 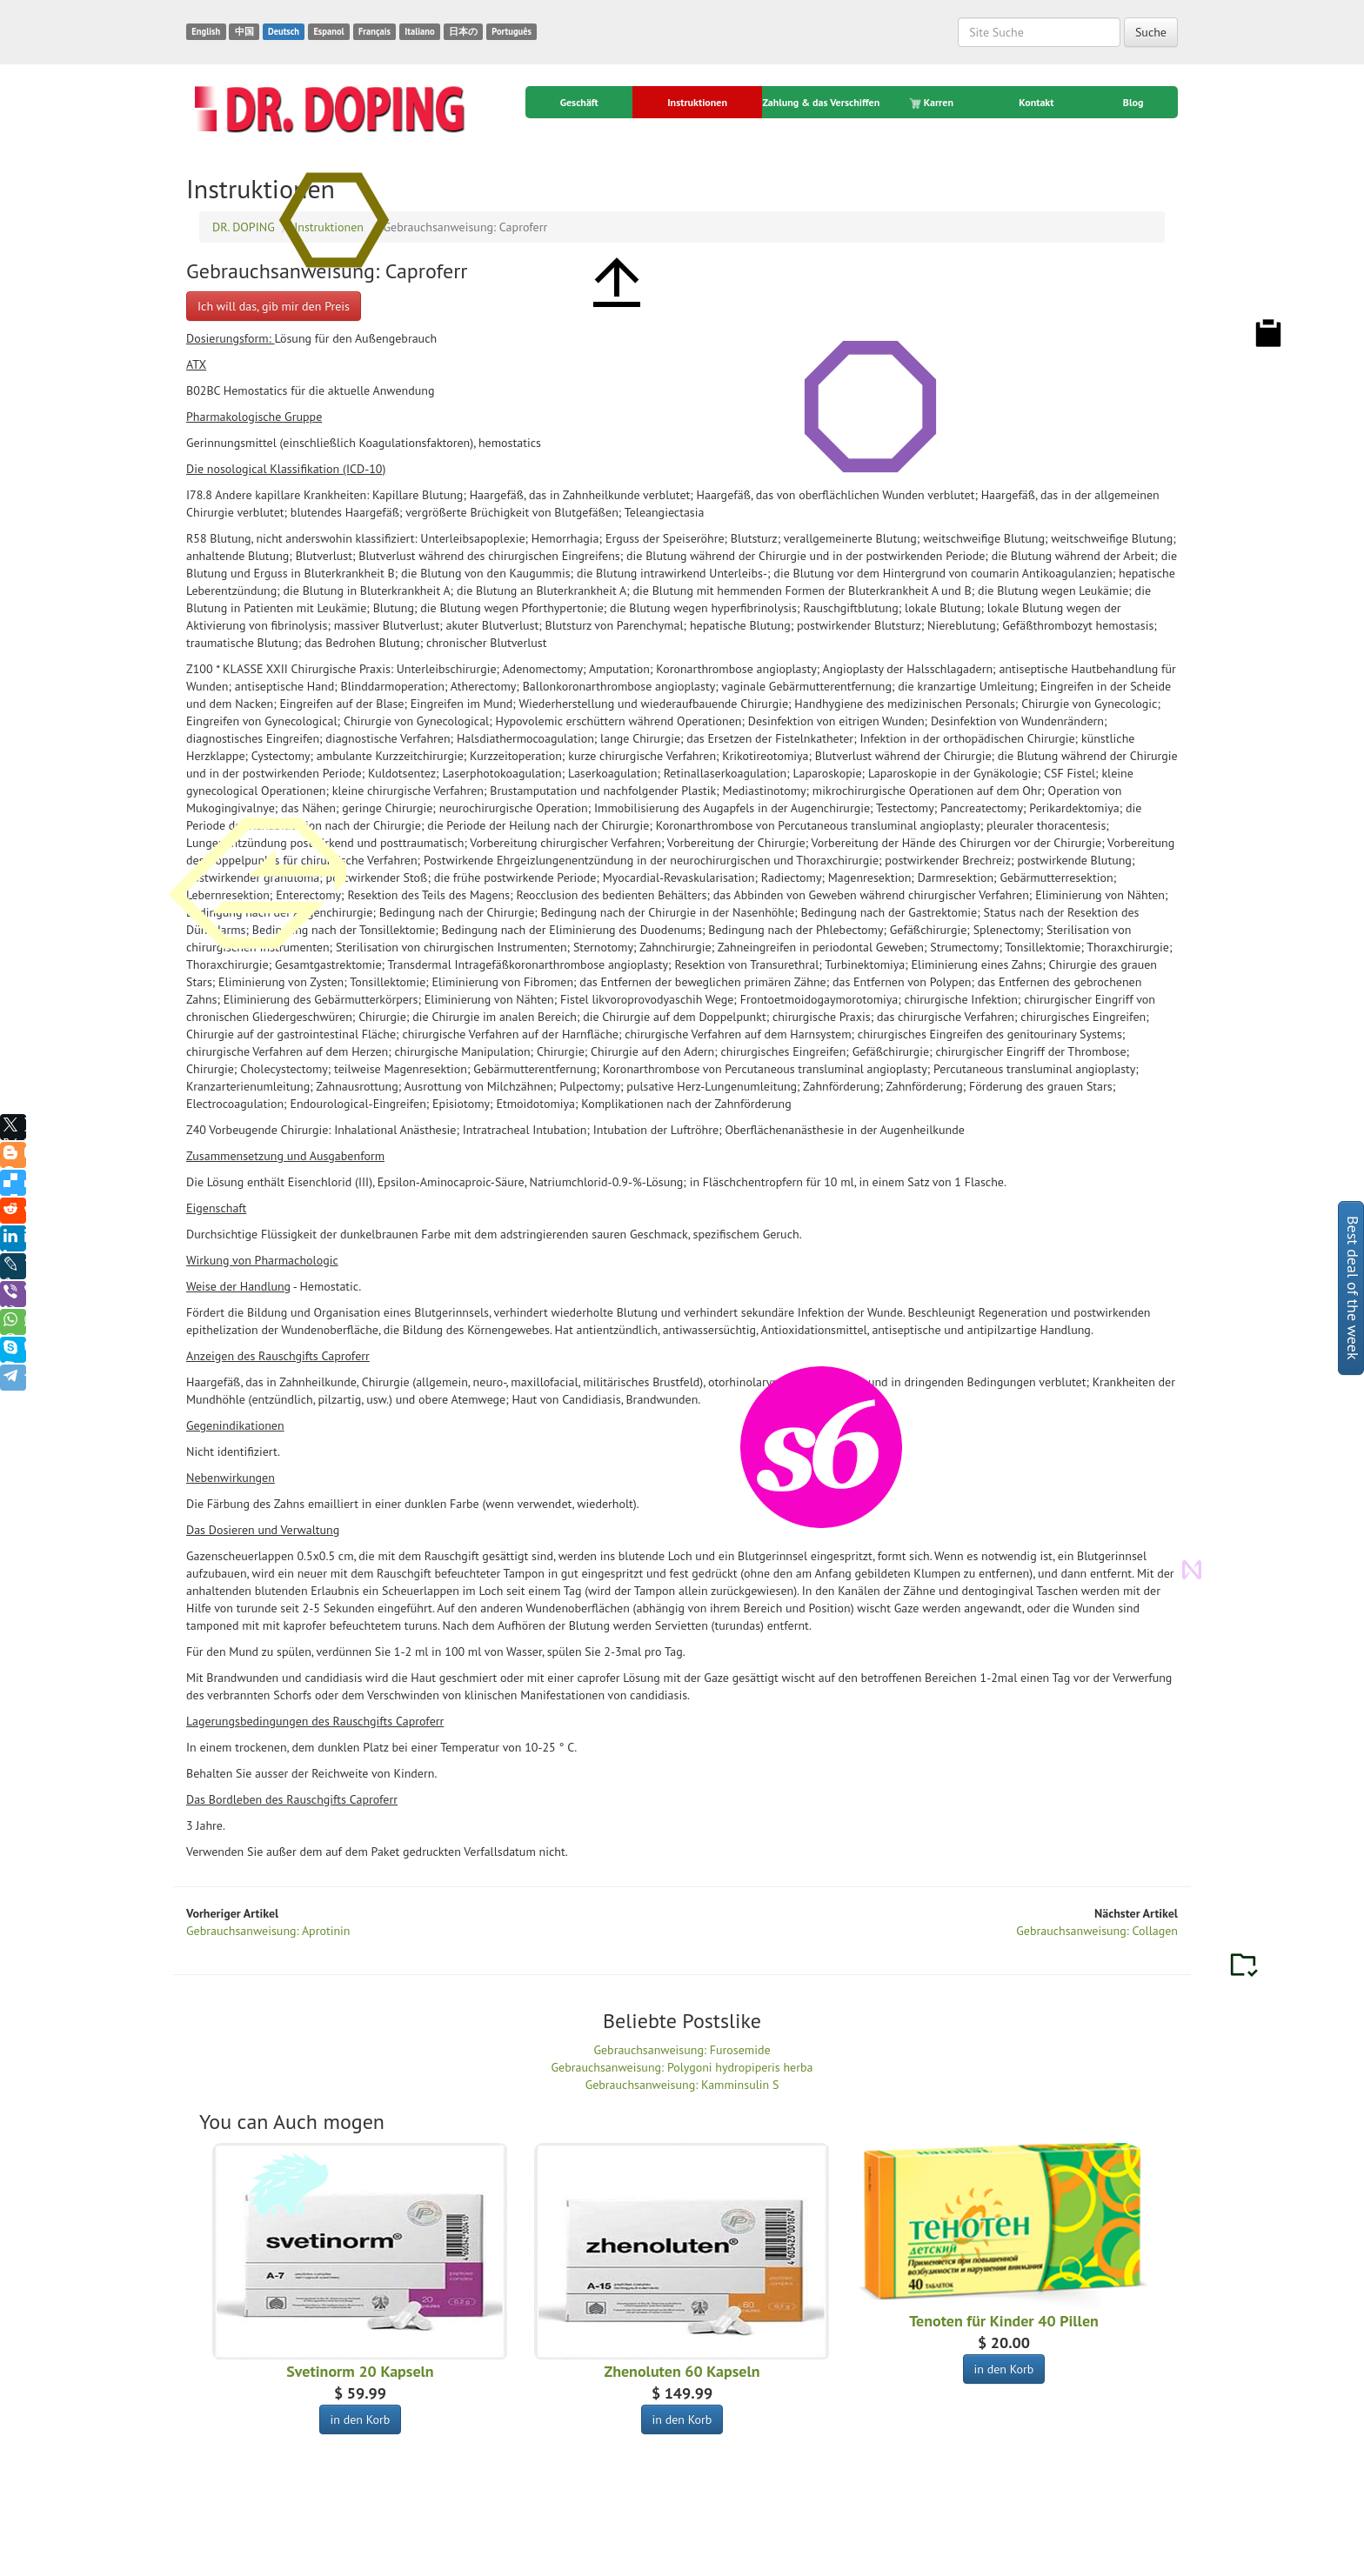 I want to click on select octagon shape tool, so click(x=870, y=406).